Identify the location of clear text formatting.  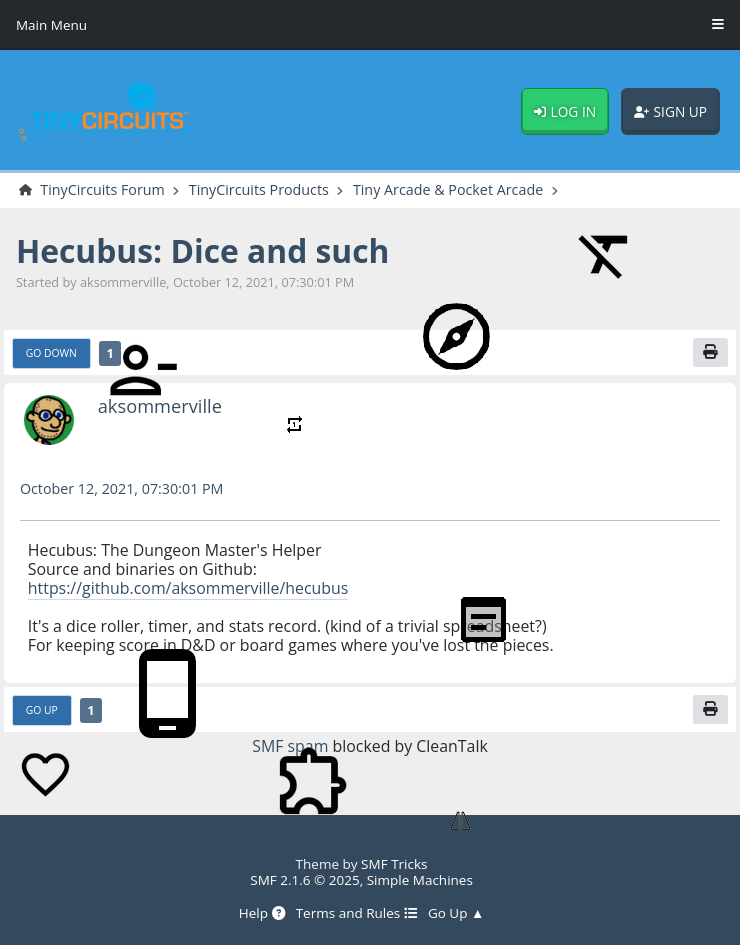
(605, 254).